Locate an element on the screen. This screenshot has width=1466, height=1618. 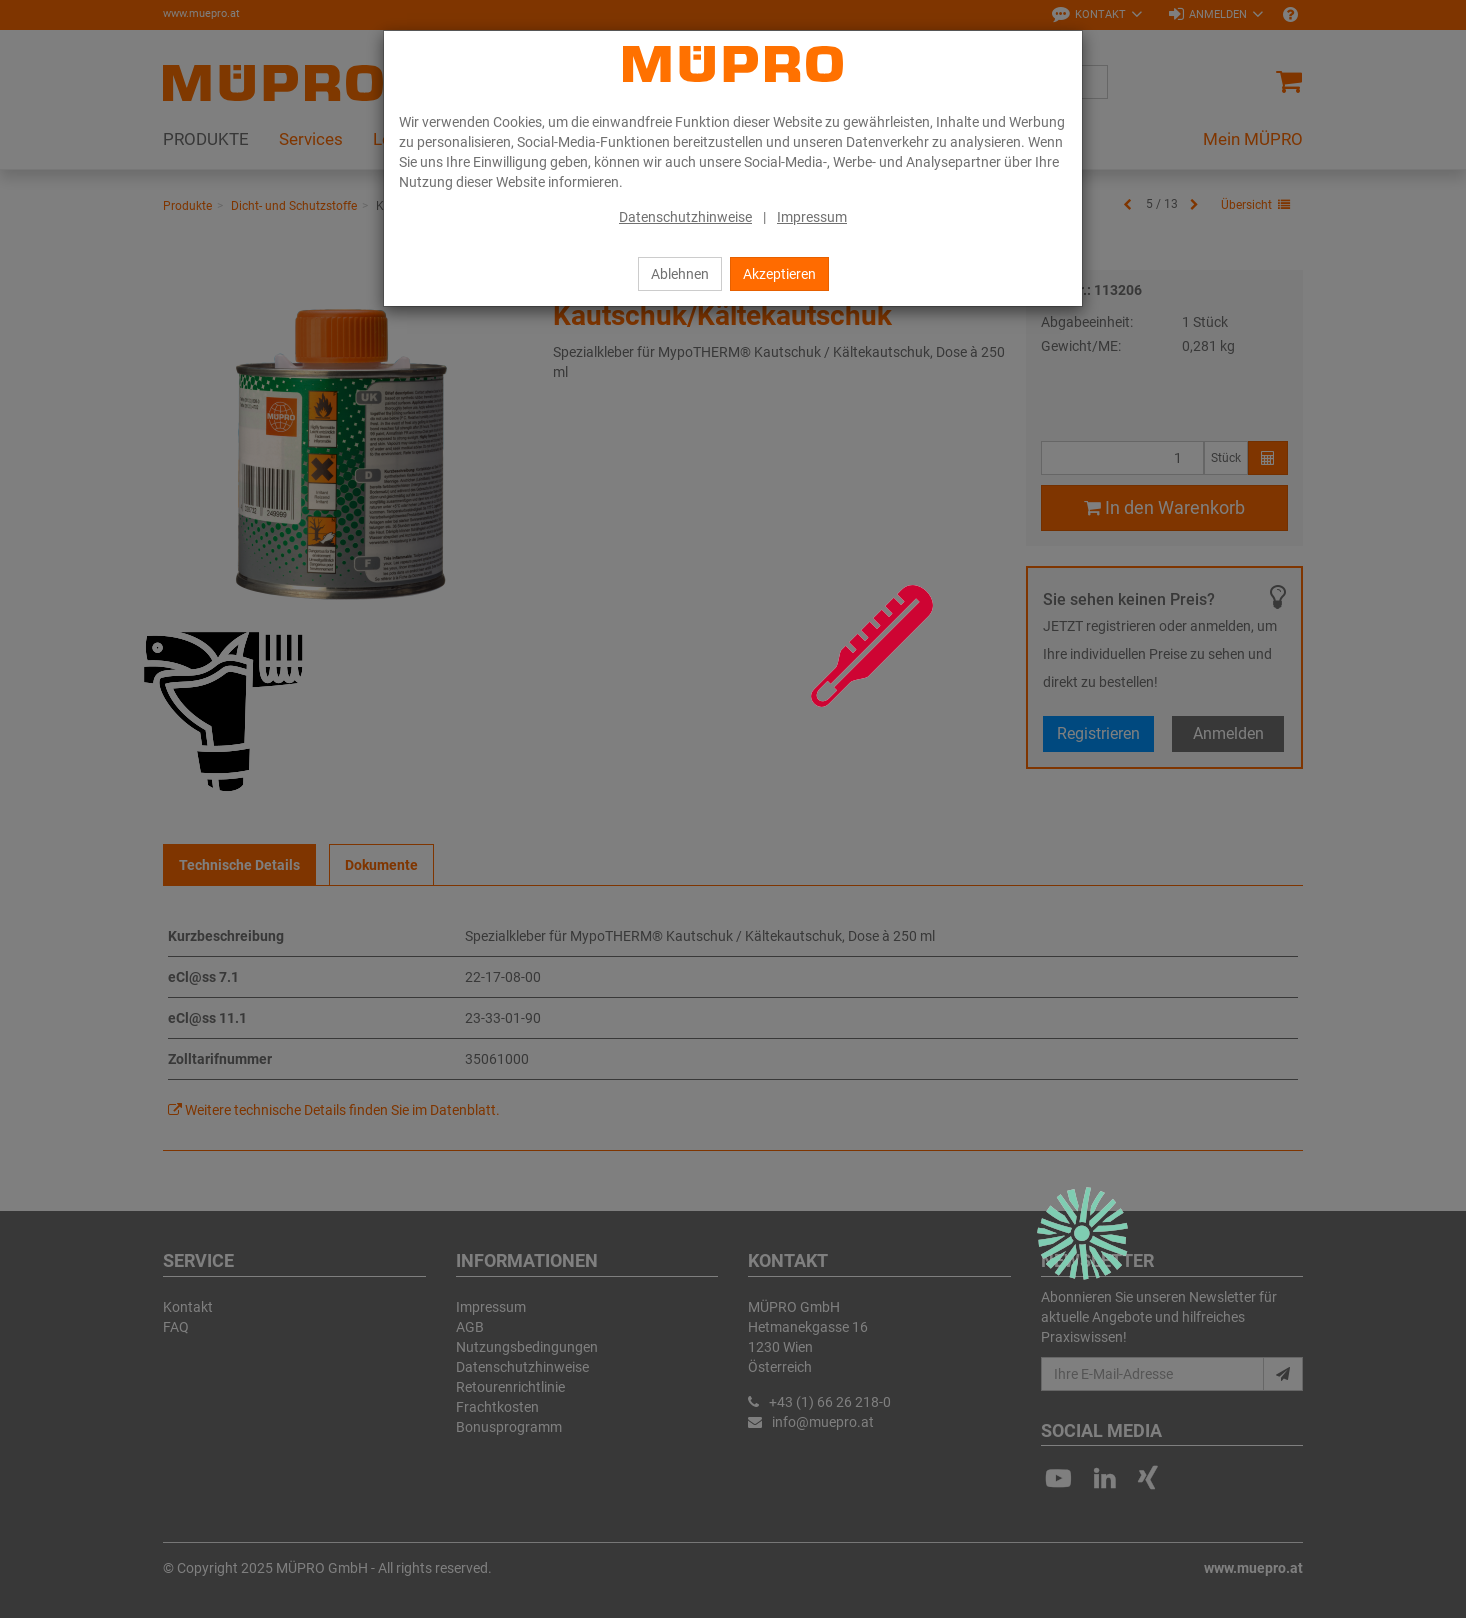
check body temperature or health status is located at coordinates (872, 646).